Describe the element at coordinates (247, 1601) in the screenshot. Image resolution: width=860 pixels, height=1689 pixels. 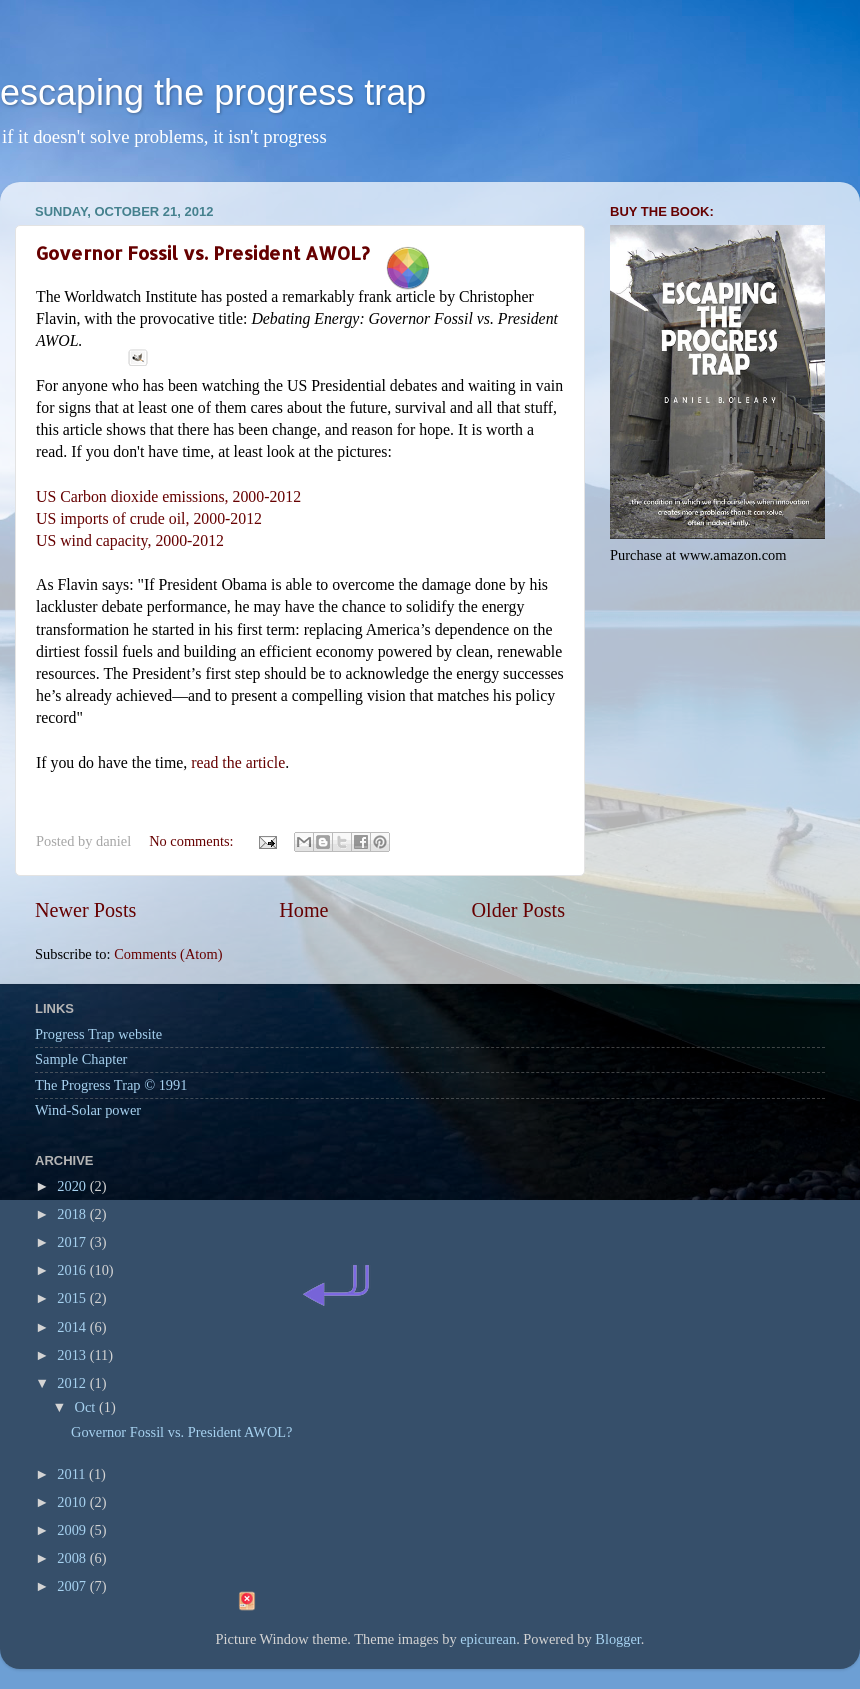
I see `indicates a package is queued for removal` at that location.